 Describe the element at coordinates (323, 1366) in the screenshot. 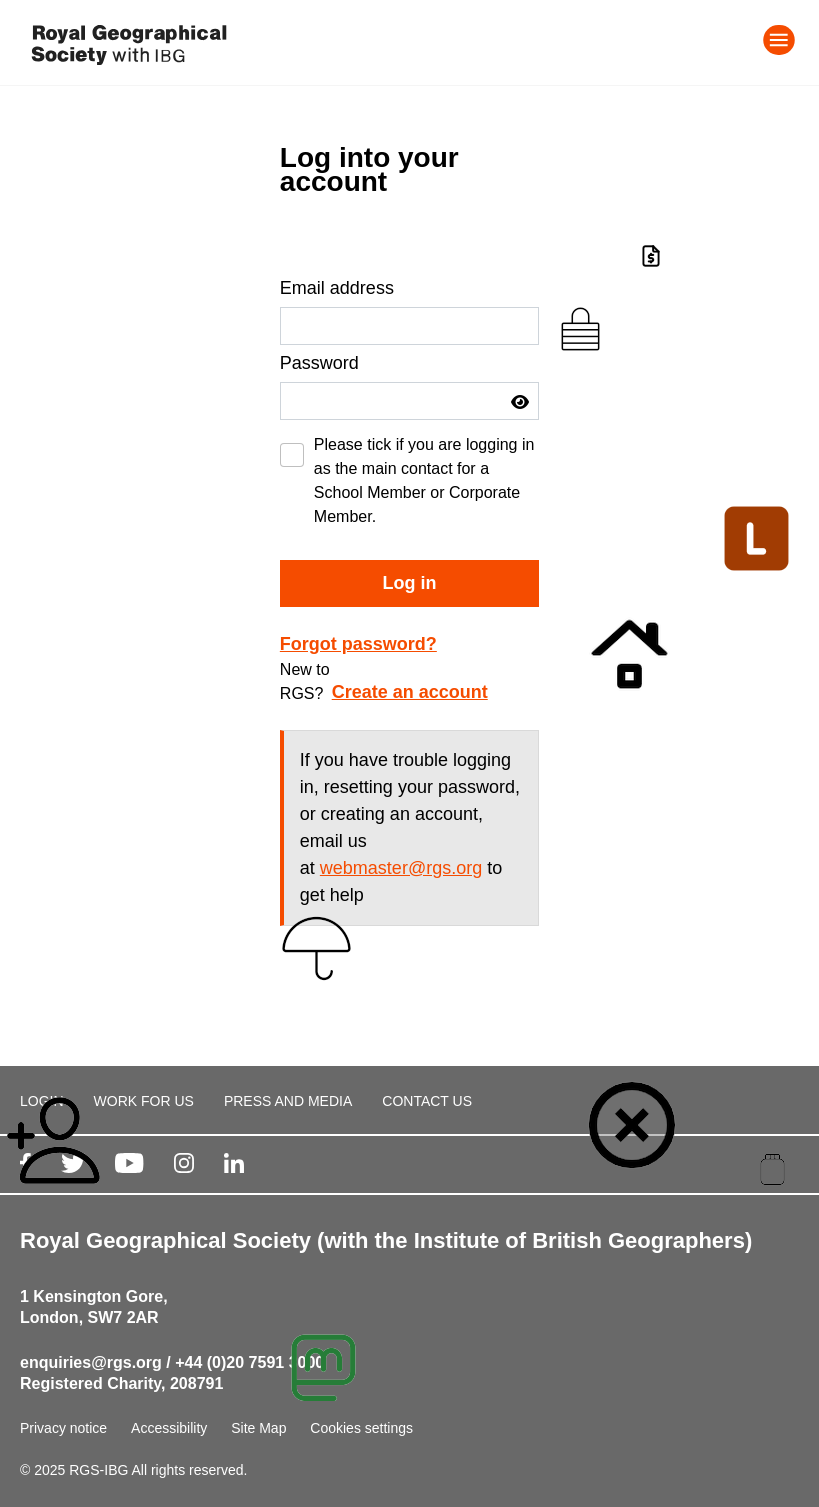

I see `open mastodon app` at that location.